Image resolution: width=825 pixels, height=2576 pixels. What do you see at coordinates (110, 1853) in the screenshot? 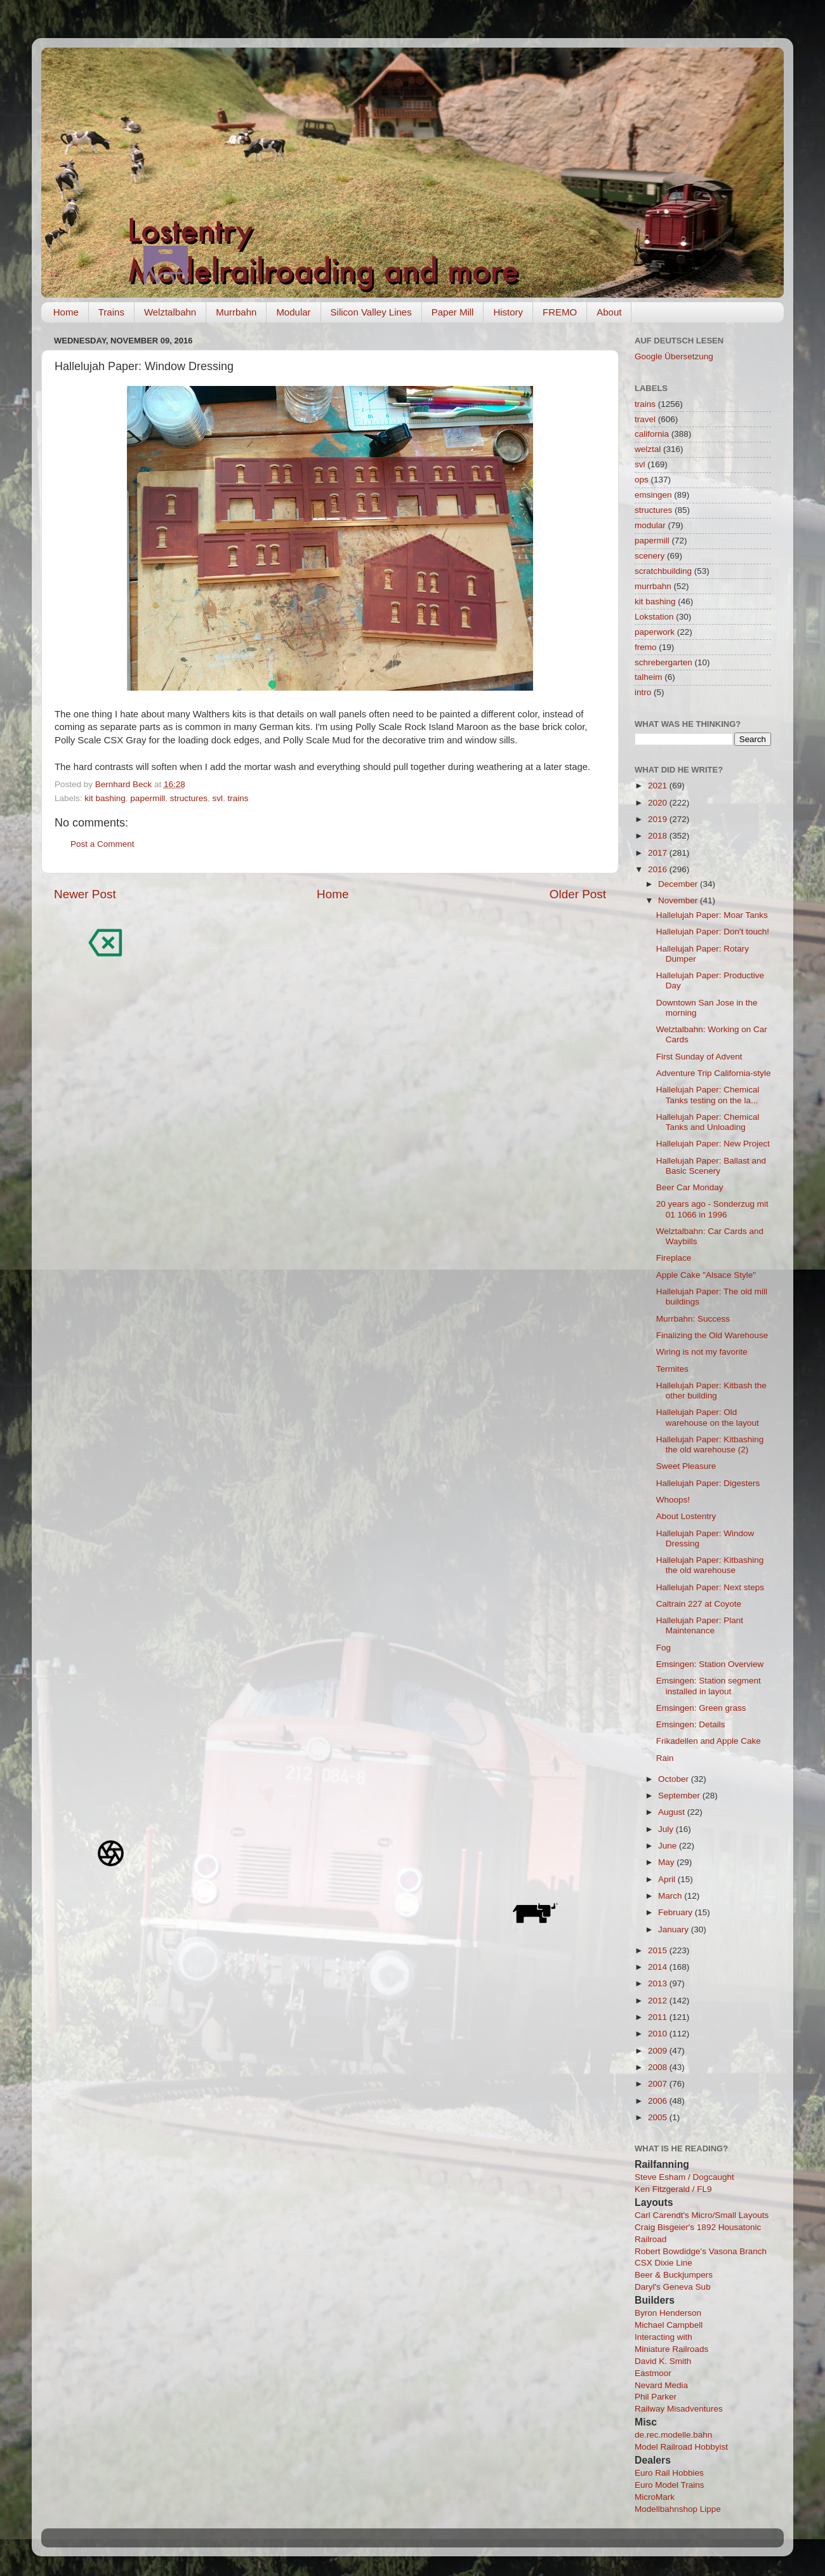
I see `open camera or take a photo` at bounding box center [110, 1853].